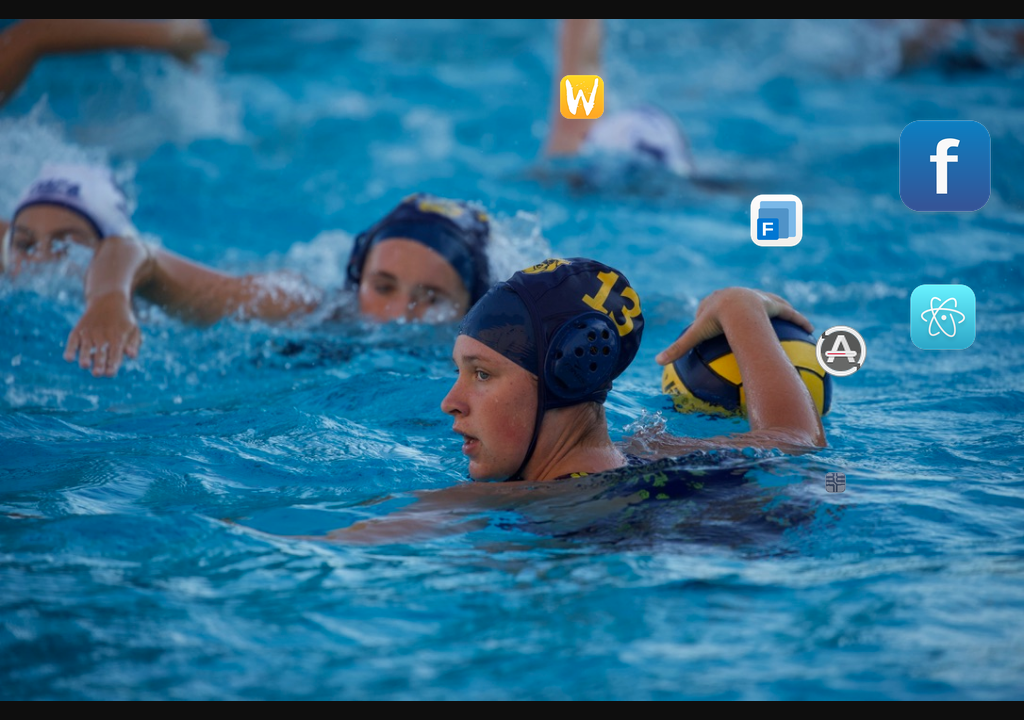 The width and height of the screenshot is (1024, 720). What do you see at coordinates (582, 97) in the screenshot?
I see `open the wayland display server application` at bounding box center [582, 97].